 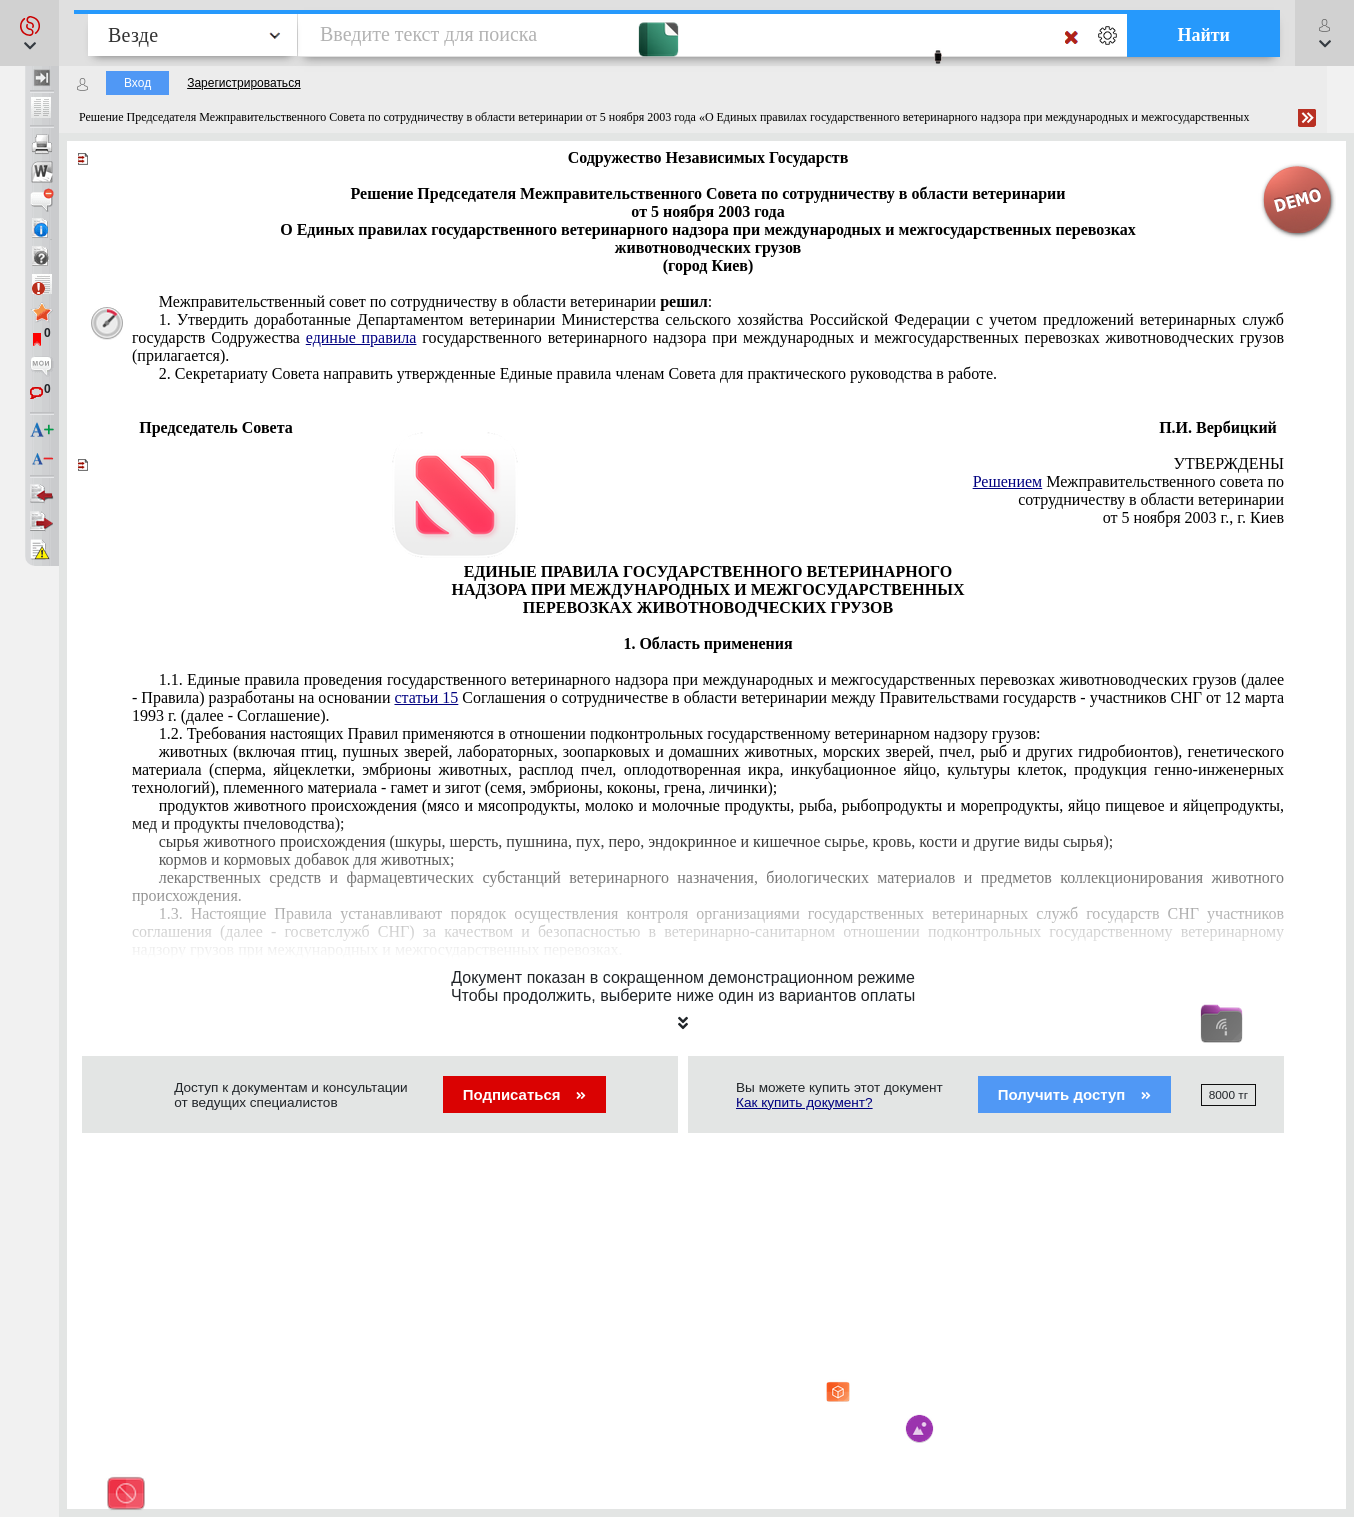 What do you see at coordinates (919, 1428) in the screenshot?
I see `indicates photo or image content` at bounding box center [919, 1428].